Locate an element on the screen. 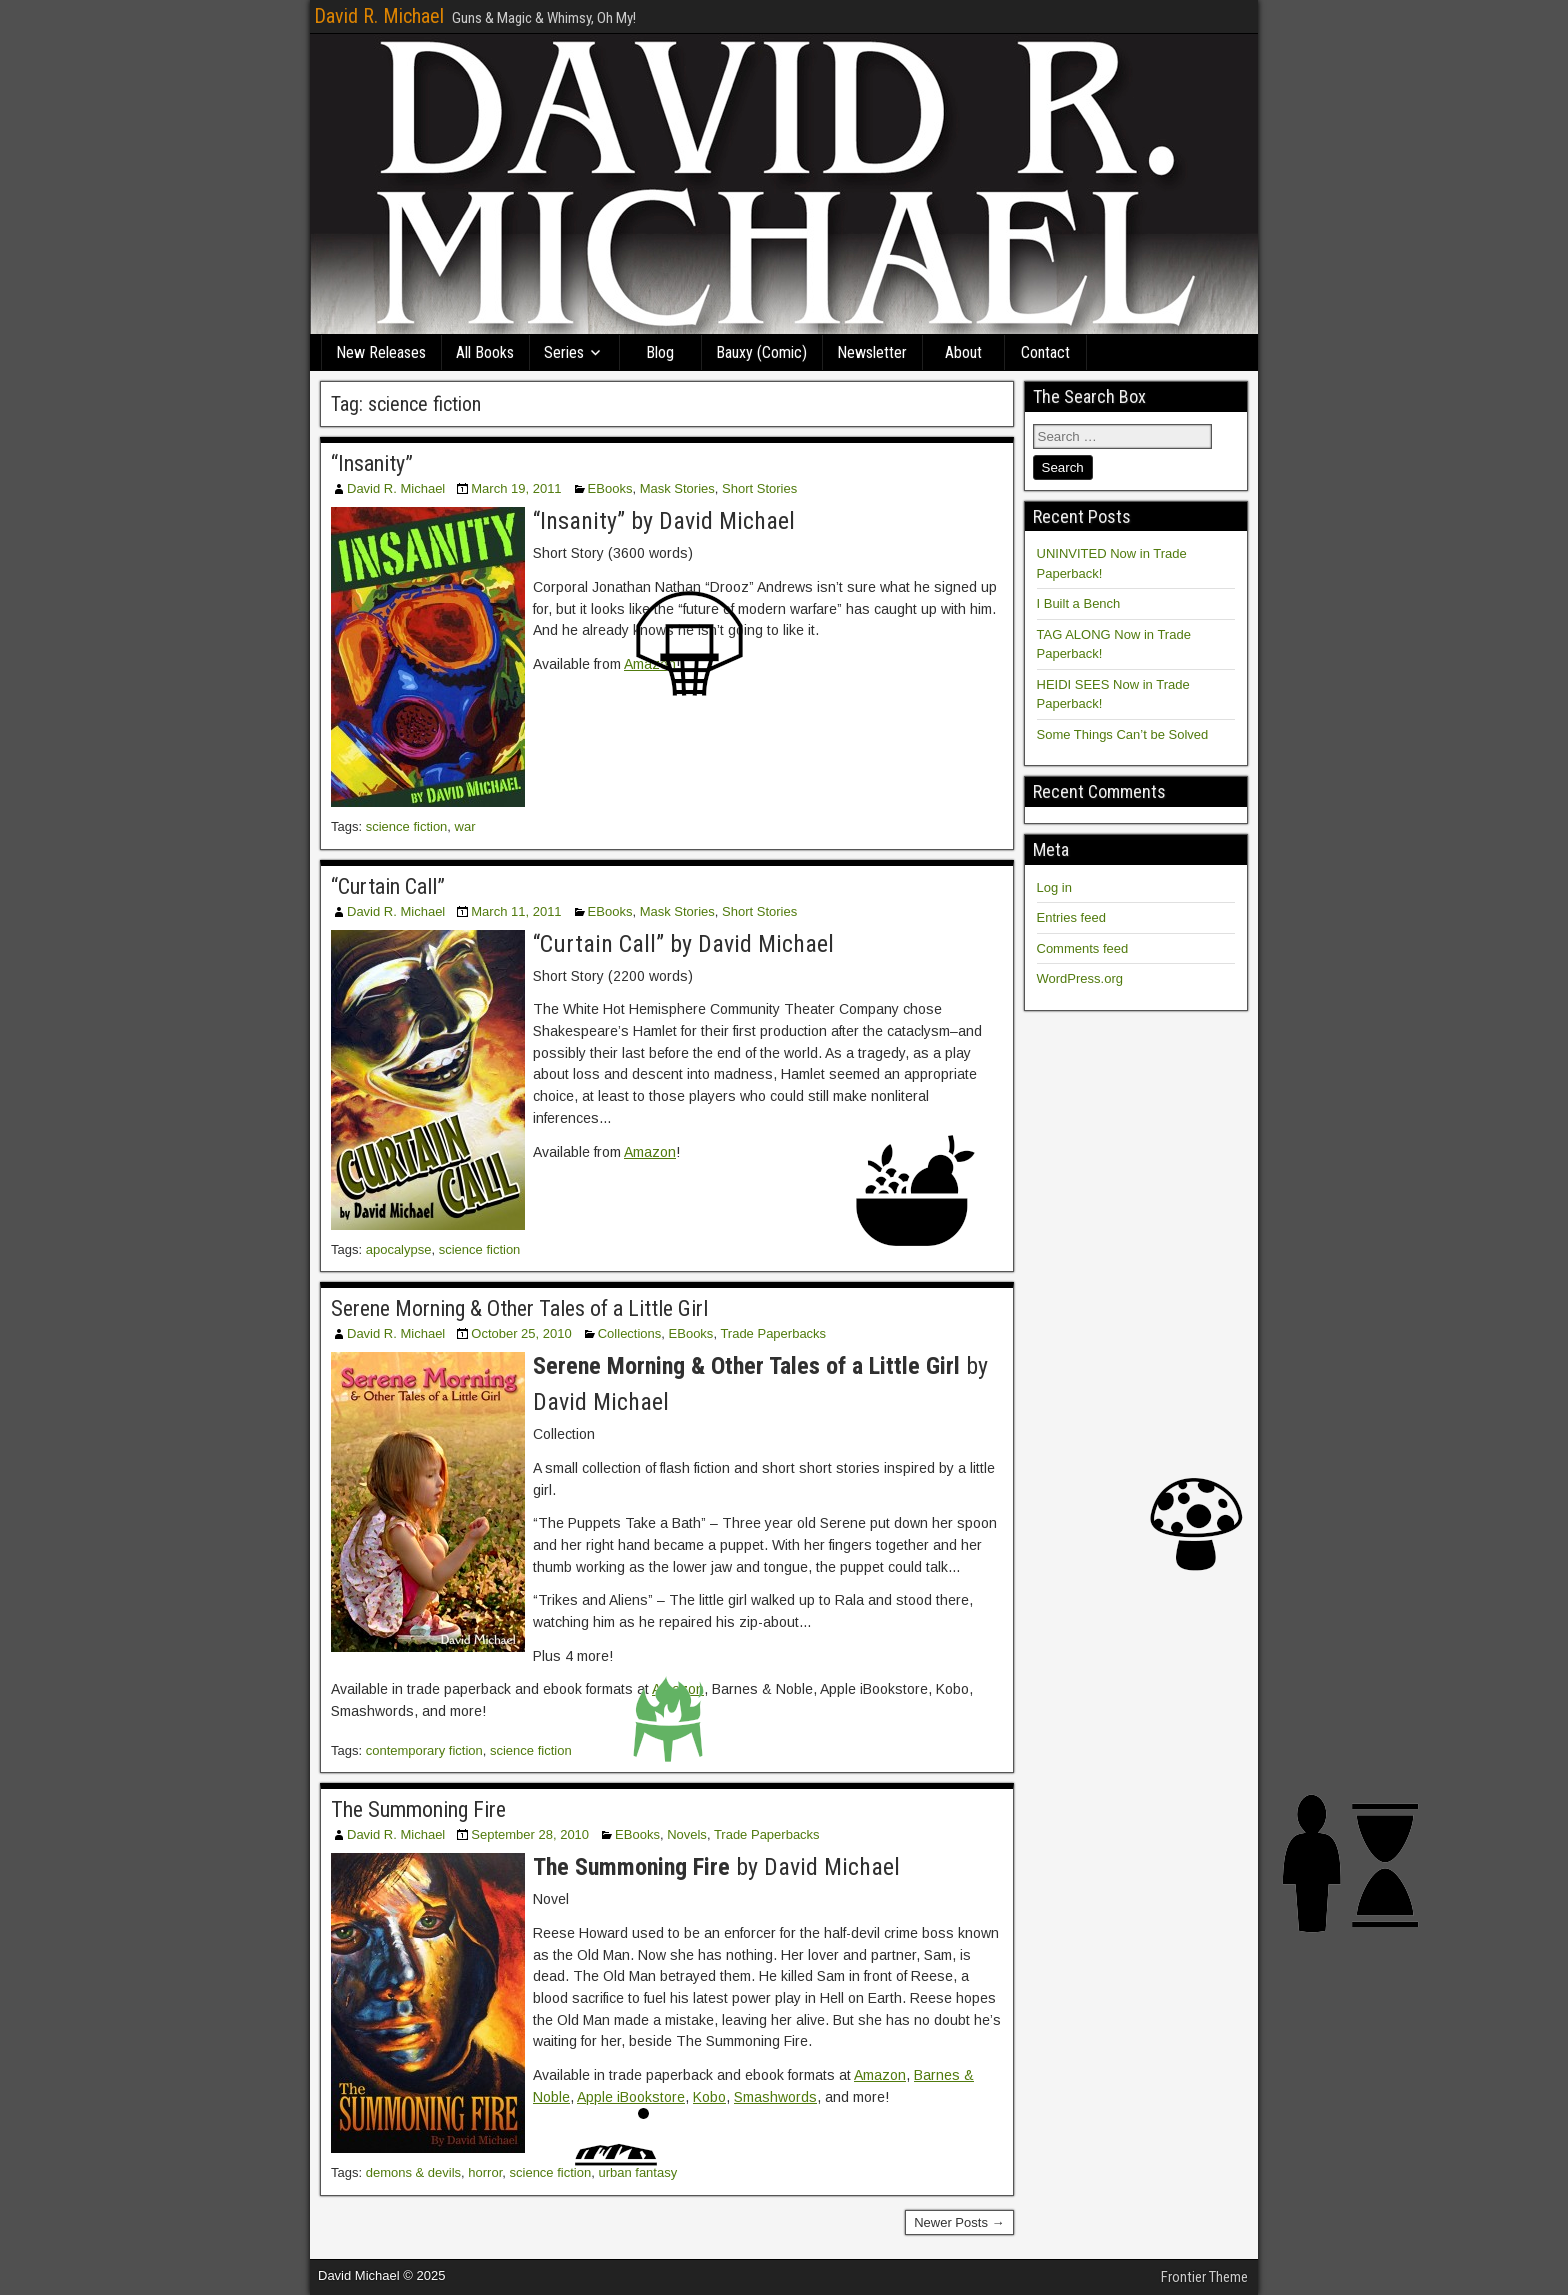 Image resolution: width=1568 pixels, height=2295 pixels. power-up or bonus item in a game is located at coordinates (1196, 1523).